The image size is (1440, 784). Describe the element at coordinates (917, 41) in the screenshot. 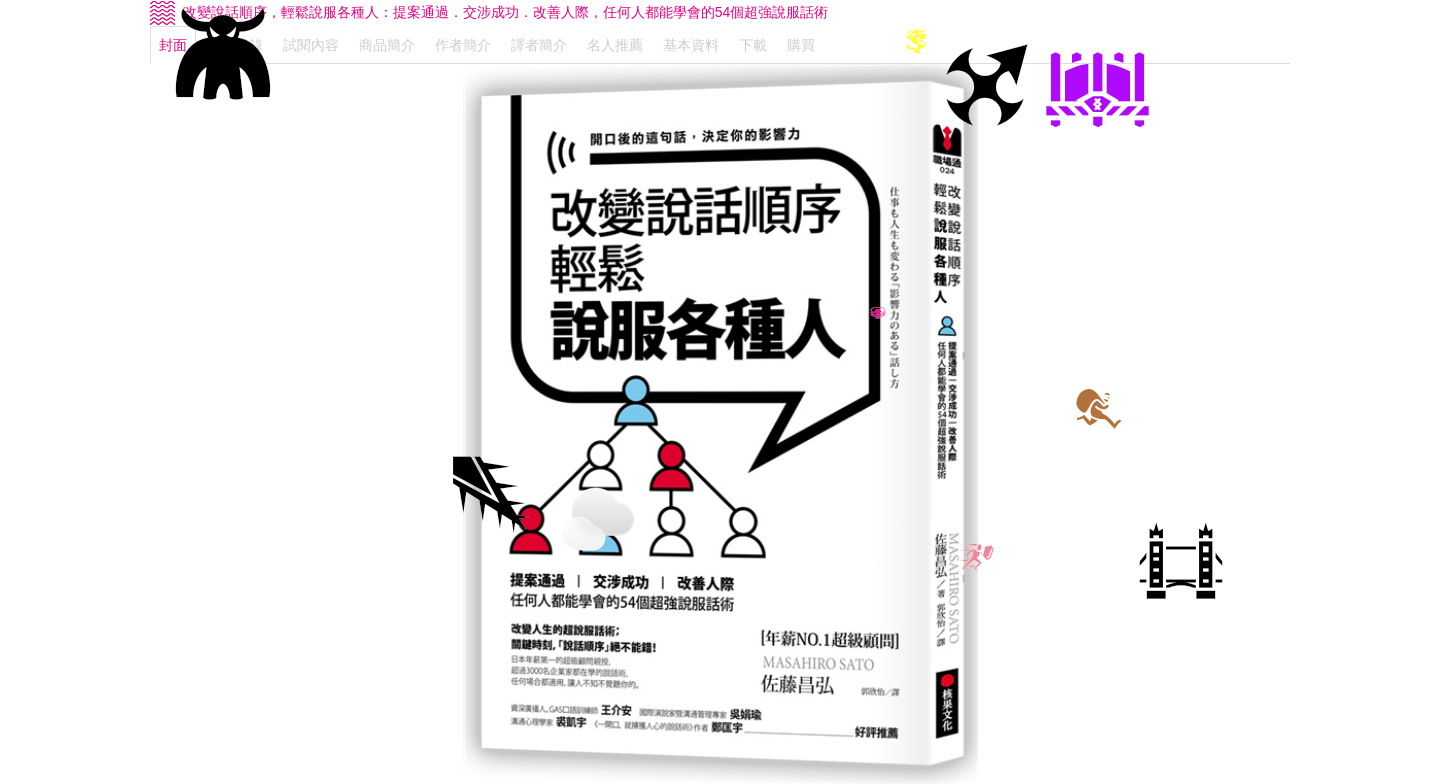

I see `indicates a cursed or corrupted plant item` at that location.